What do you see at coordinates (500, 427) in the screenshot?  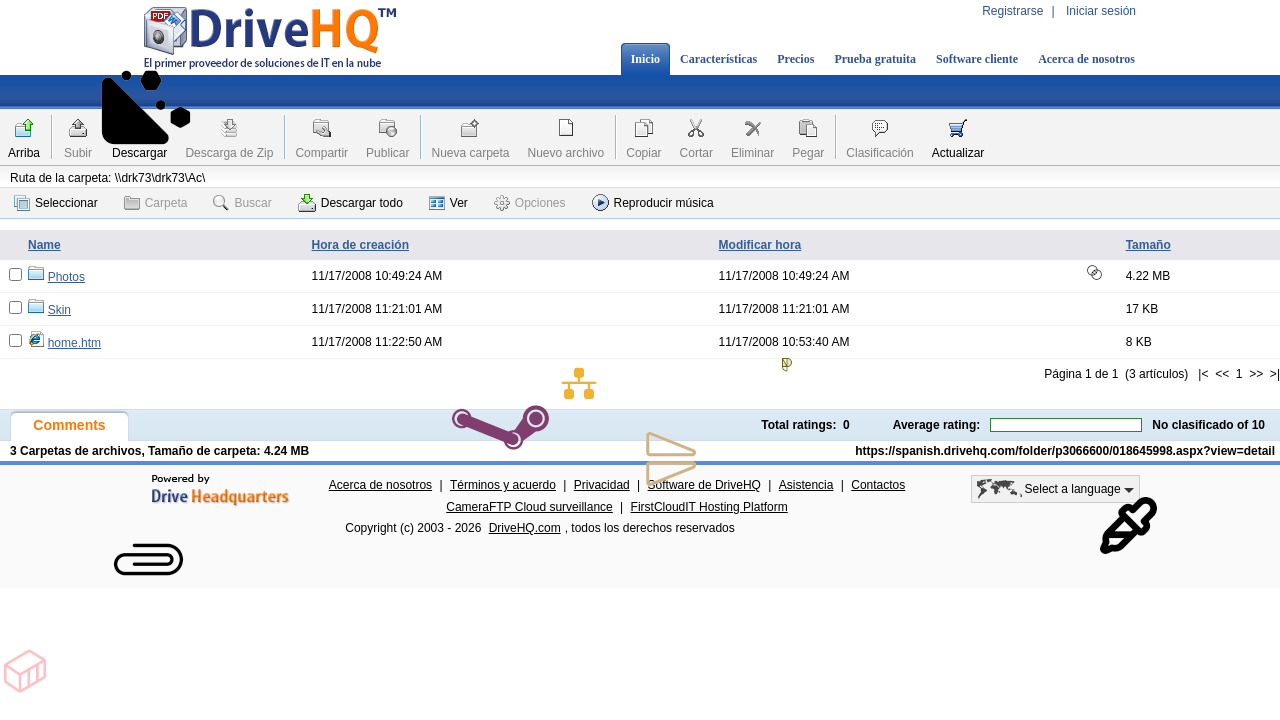 I see `open Steam gaming platform` at bounding box center [500, 427].